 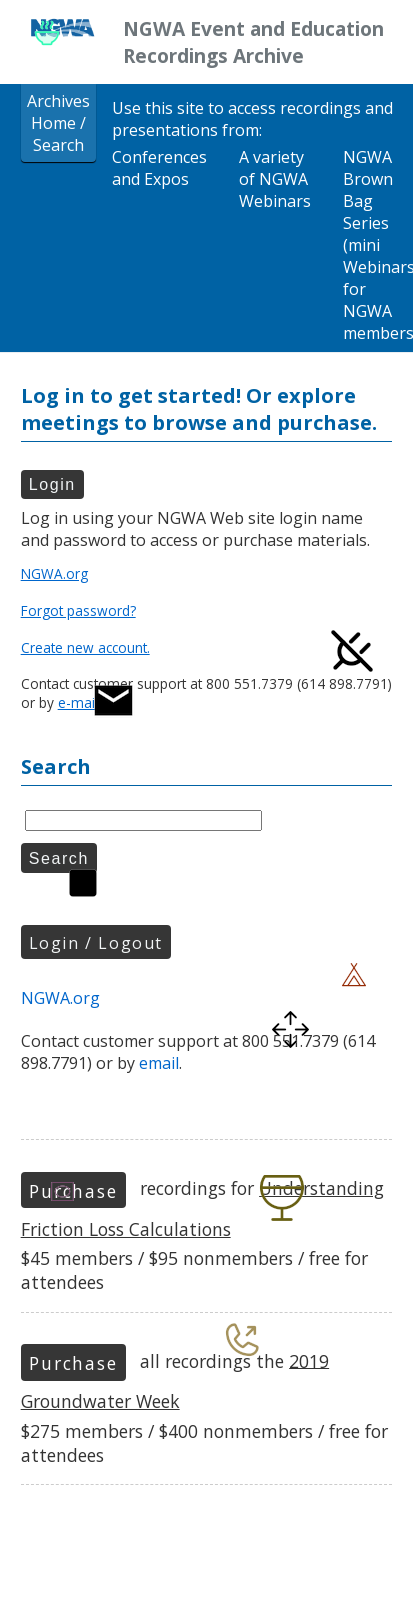 What do you see at coordinates (47, 33) in the screenshot?
I see `indicates hot food or meal options` at bounding box center [47, 33].